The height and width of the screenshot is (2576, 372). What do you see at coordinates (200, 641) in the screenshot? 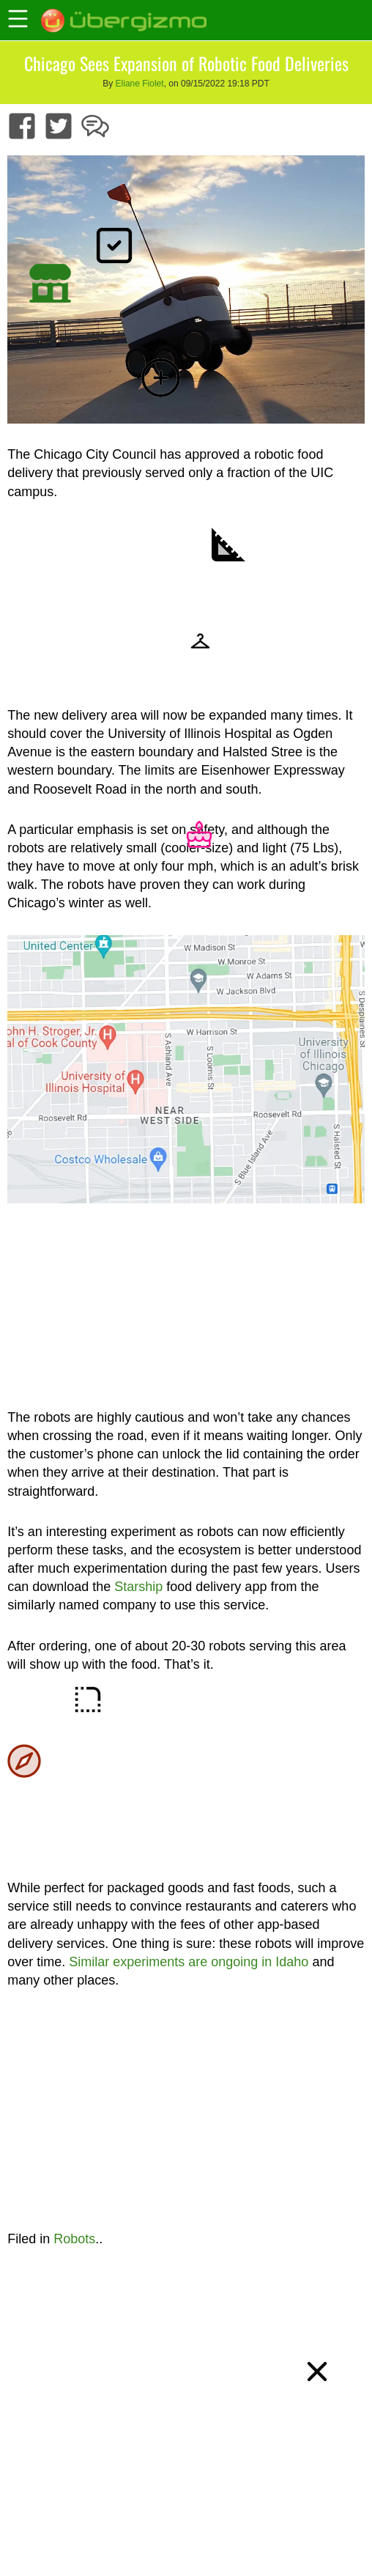
I see `access wardrobe or clothing options` at bounding box center [200, 641].